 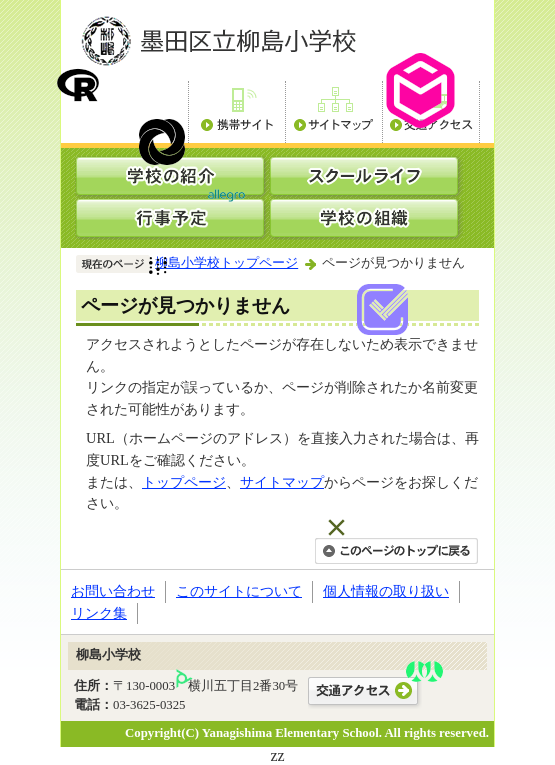 What do you see at coordinates (424, 671) in the screenshot?
I see `link to Renren social network profile` at bounding box center [424, 671].